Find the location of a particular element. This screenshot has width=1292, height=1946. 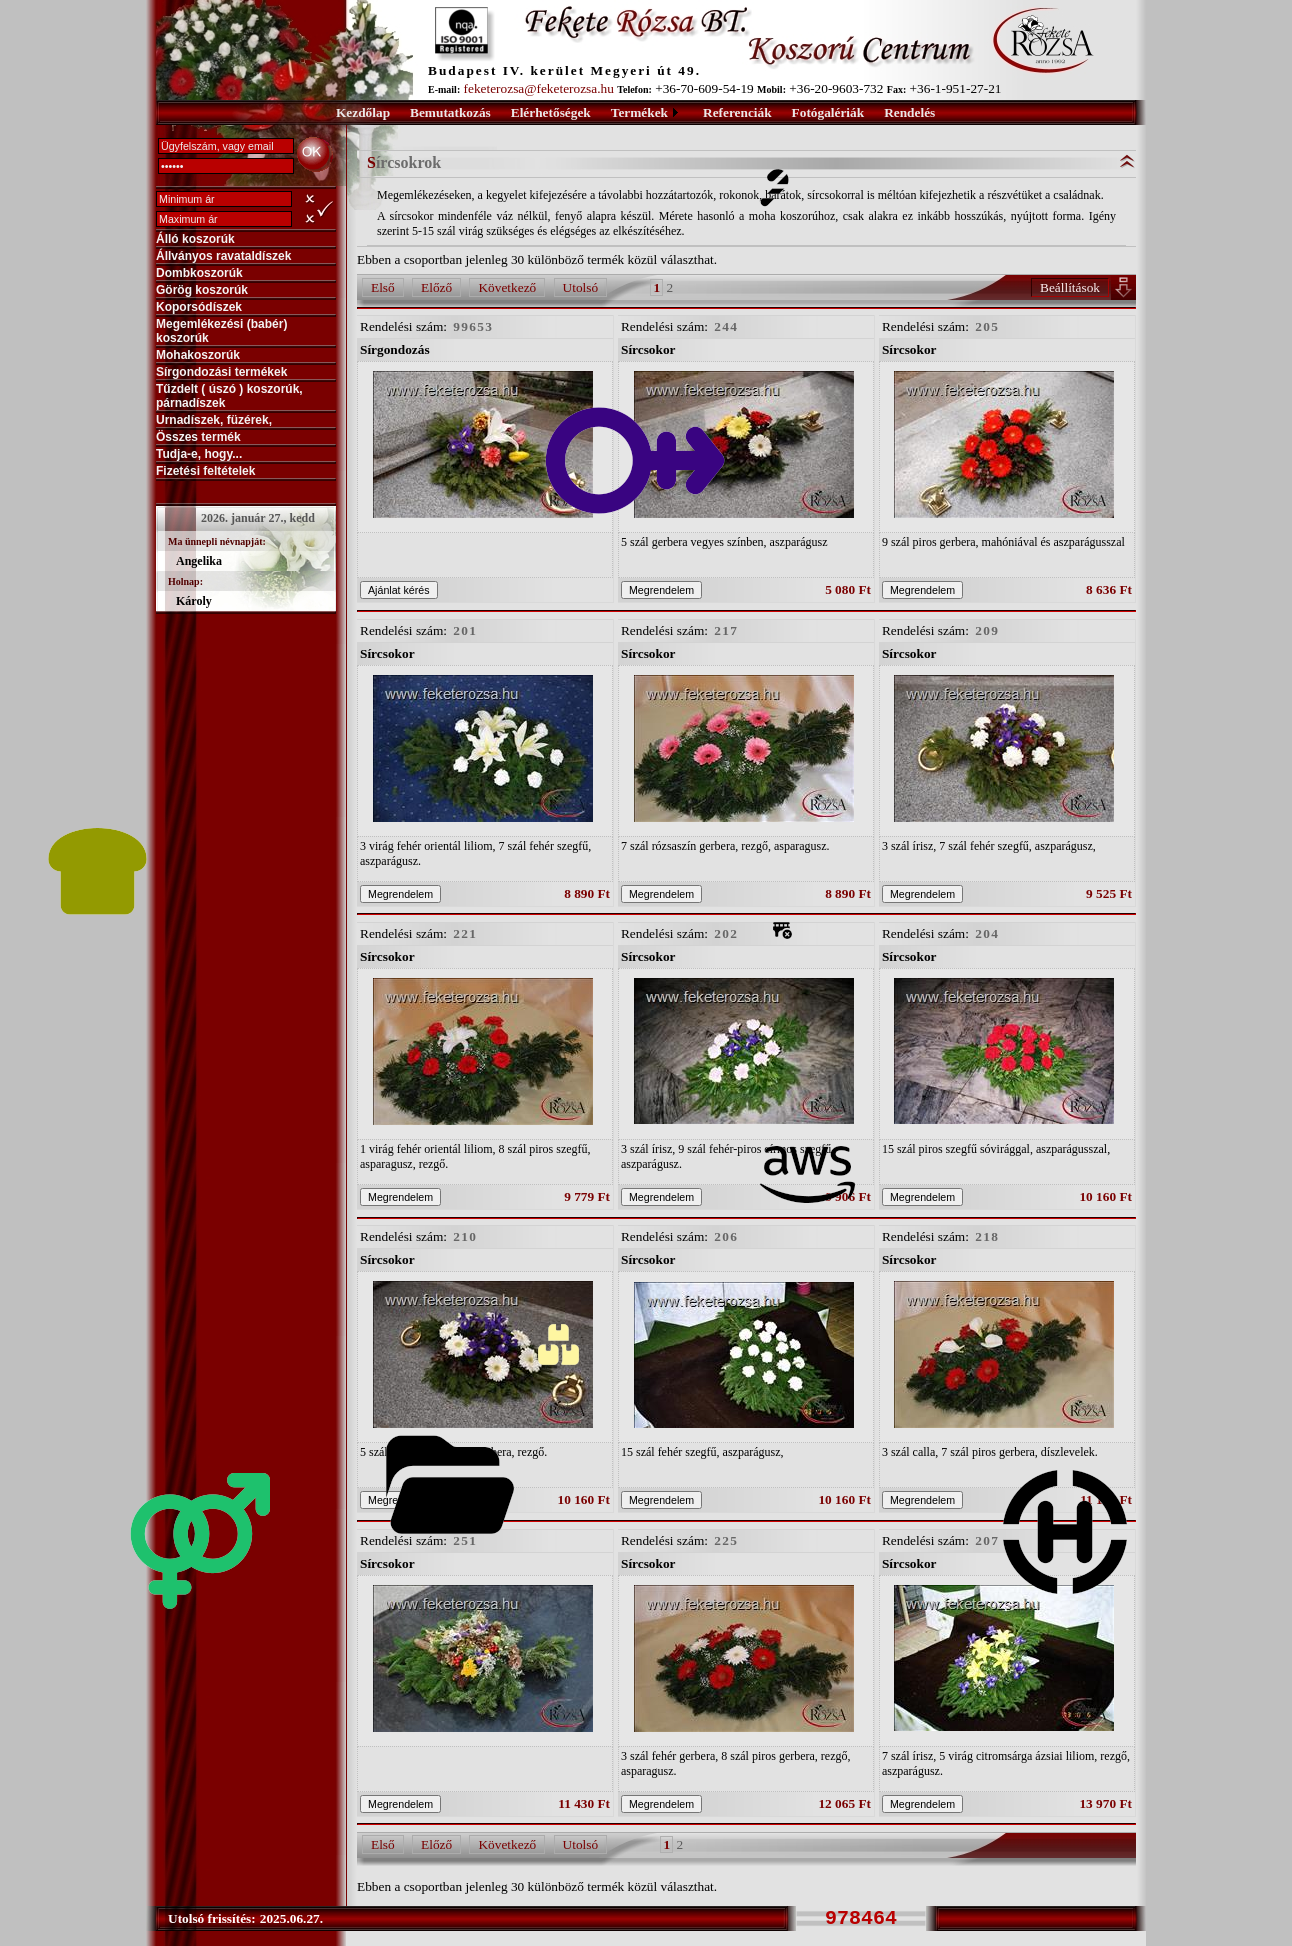

indicates a helipad or helicopter landing zone is located at coordinates (1065, 1532).